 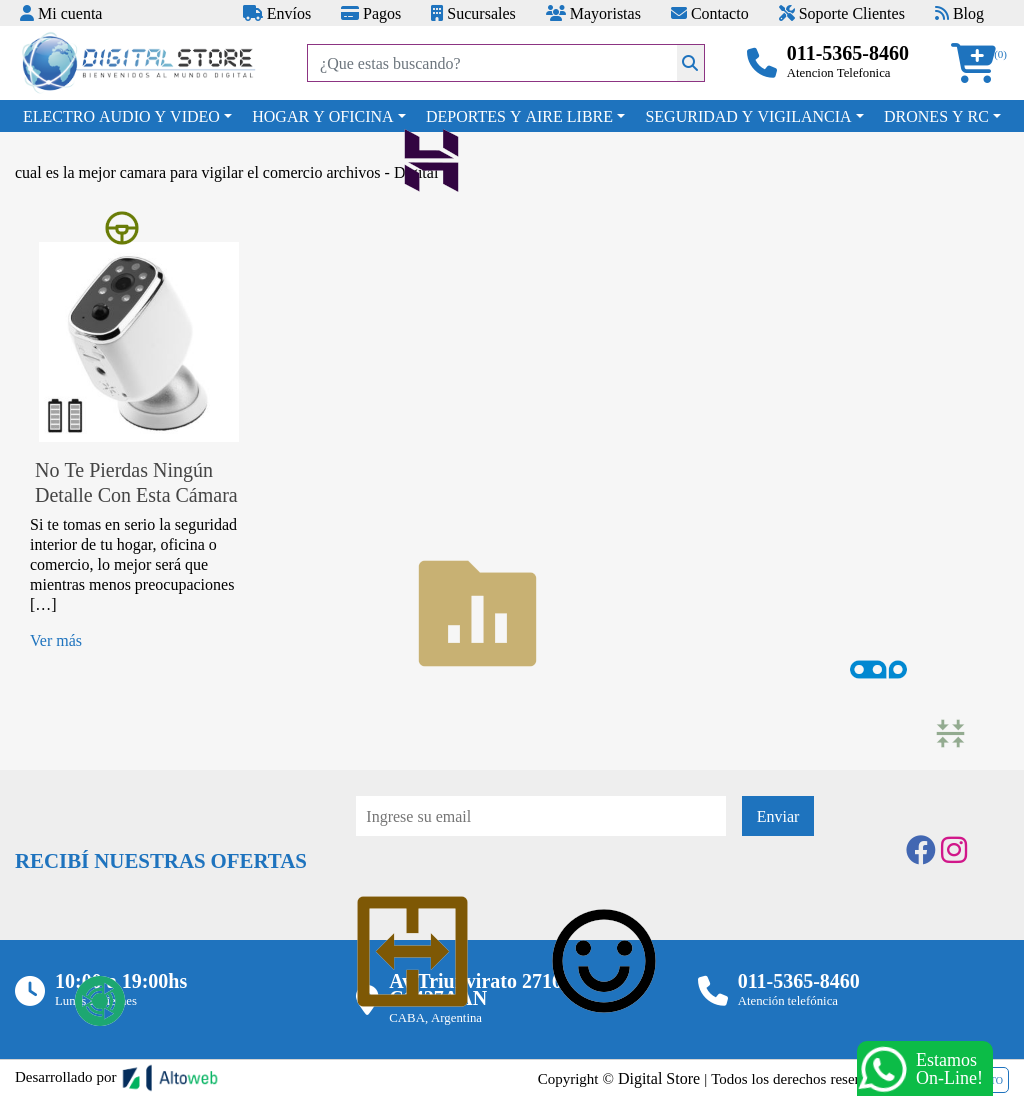 What do you see at coordinates (412, 951) in the screenshot?
I see `split table cells horizontally` at bounding box center [412, 951].